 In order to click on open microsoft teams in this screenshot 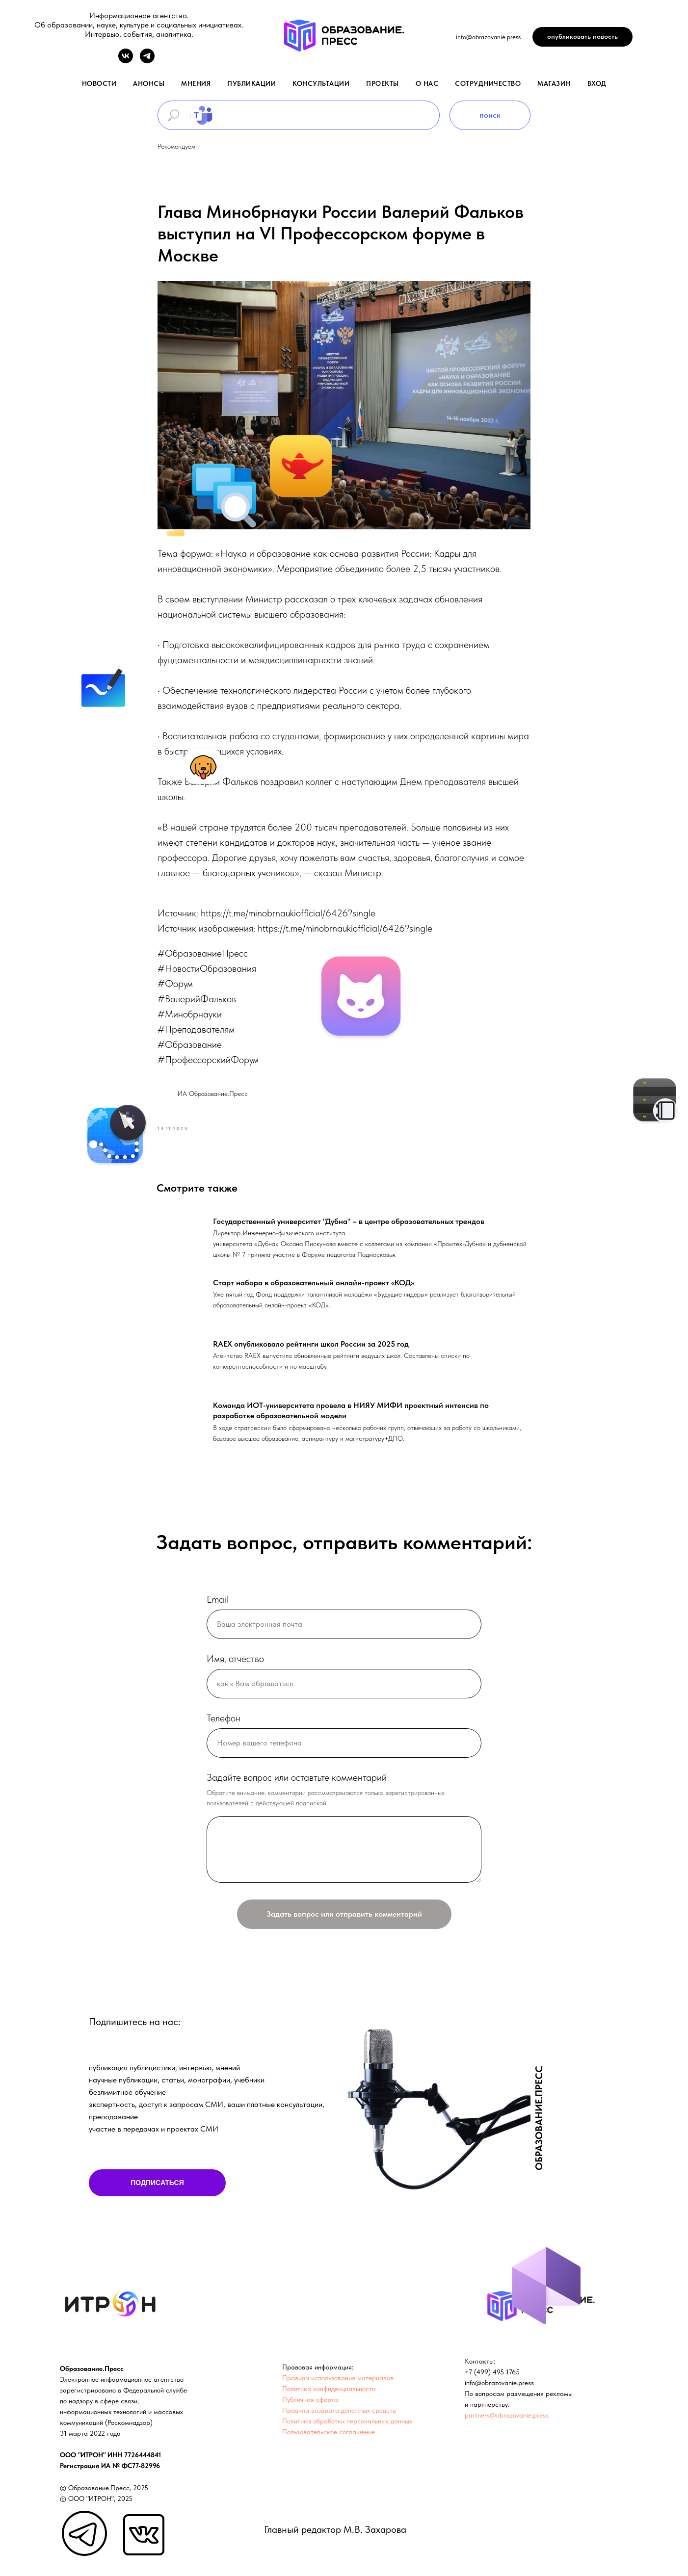, I will do `click(202, 115)`.